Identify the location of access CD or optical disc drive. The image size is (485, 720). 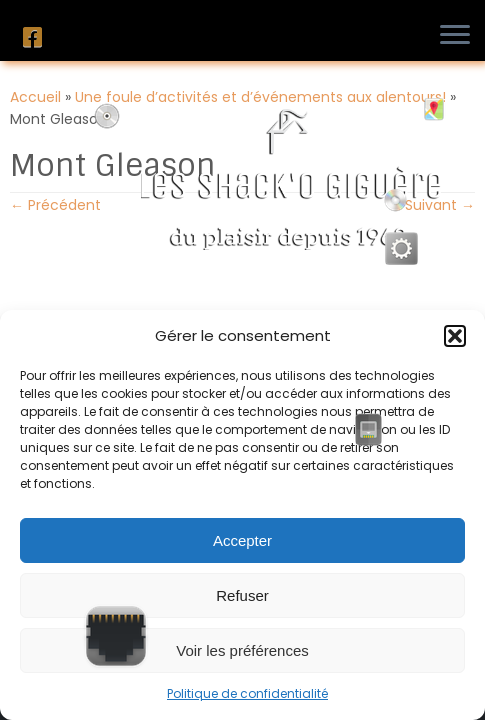
(395, 200).